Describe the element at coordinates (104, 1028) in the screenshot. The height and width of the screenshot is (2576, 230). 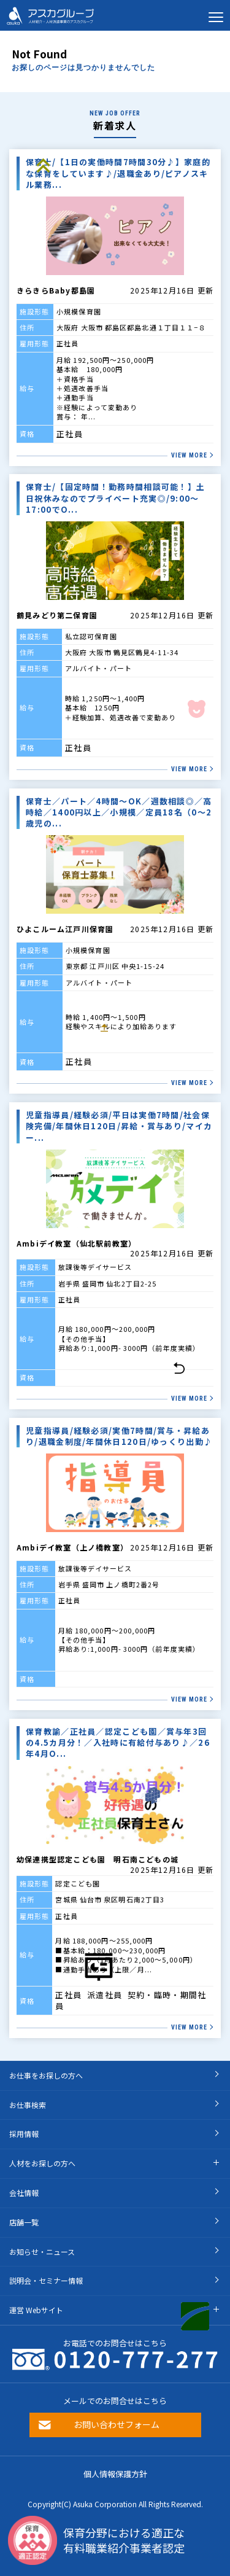
I see `upload a file or document` at that location.